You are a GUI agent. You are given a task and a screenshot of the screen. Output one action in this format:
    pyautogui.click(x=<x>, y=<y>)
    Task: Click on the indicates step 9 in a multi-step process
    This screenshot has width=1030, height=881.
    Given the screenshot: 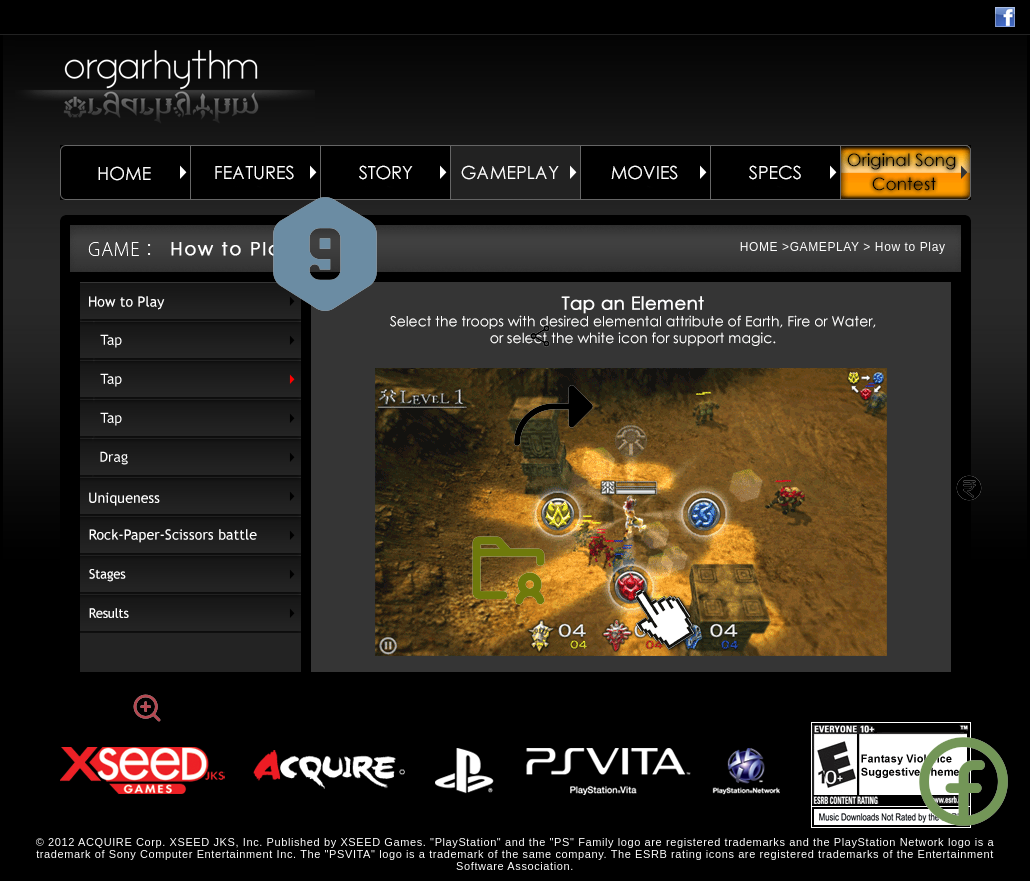 What is the action you would take?
    pyautogui.click(x=325, y=254)
    